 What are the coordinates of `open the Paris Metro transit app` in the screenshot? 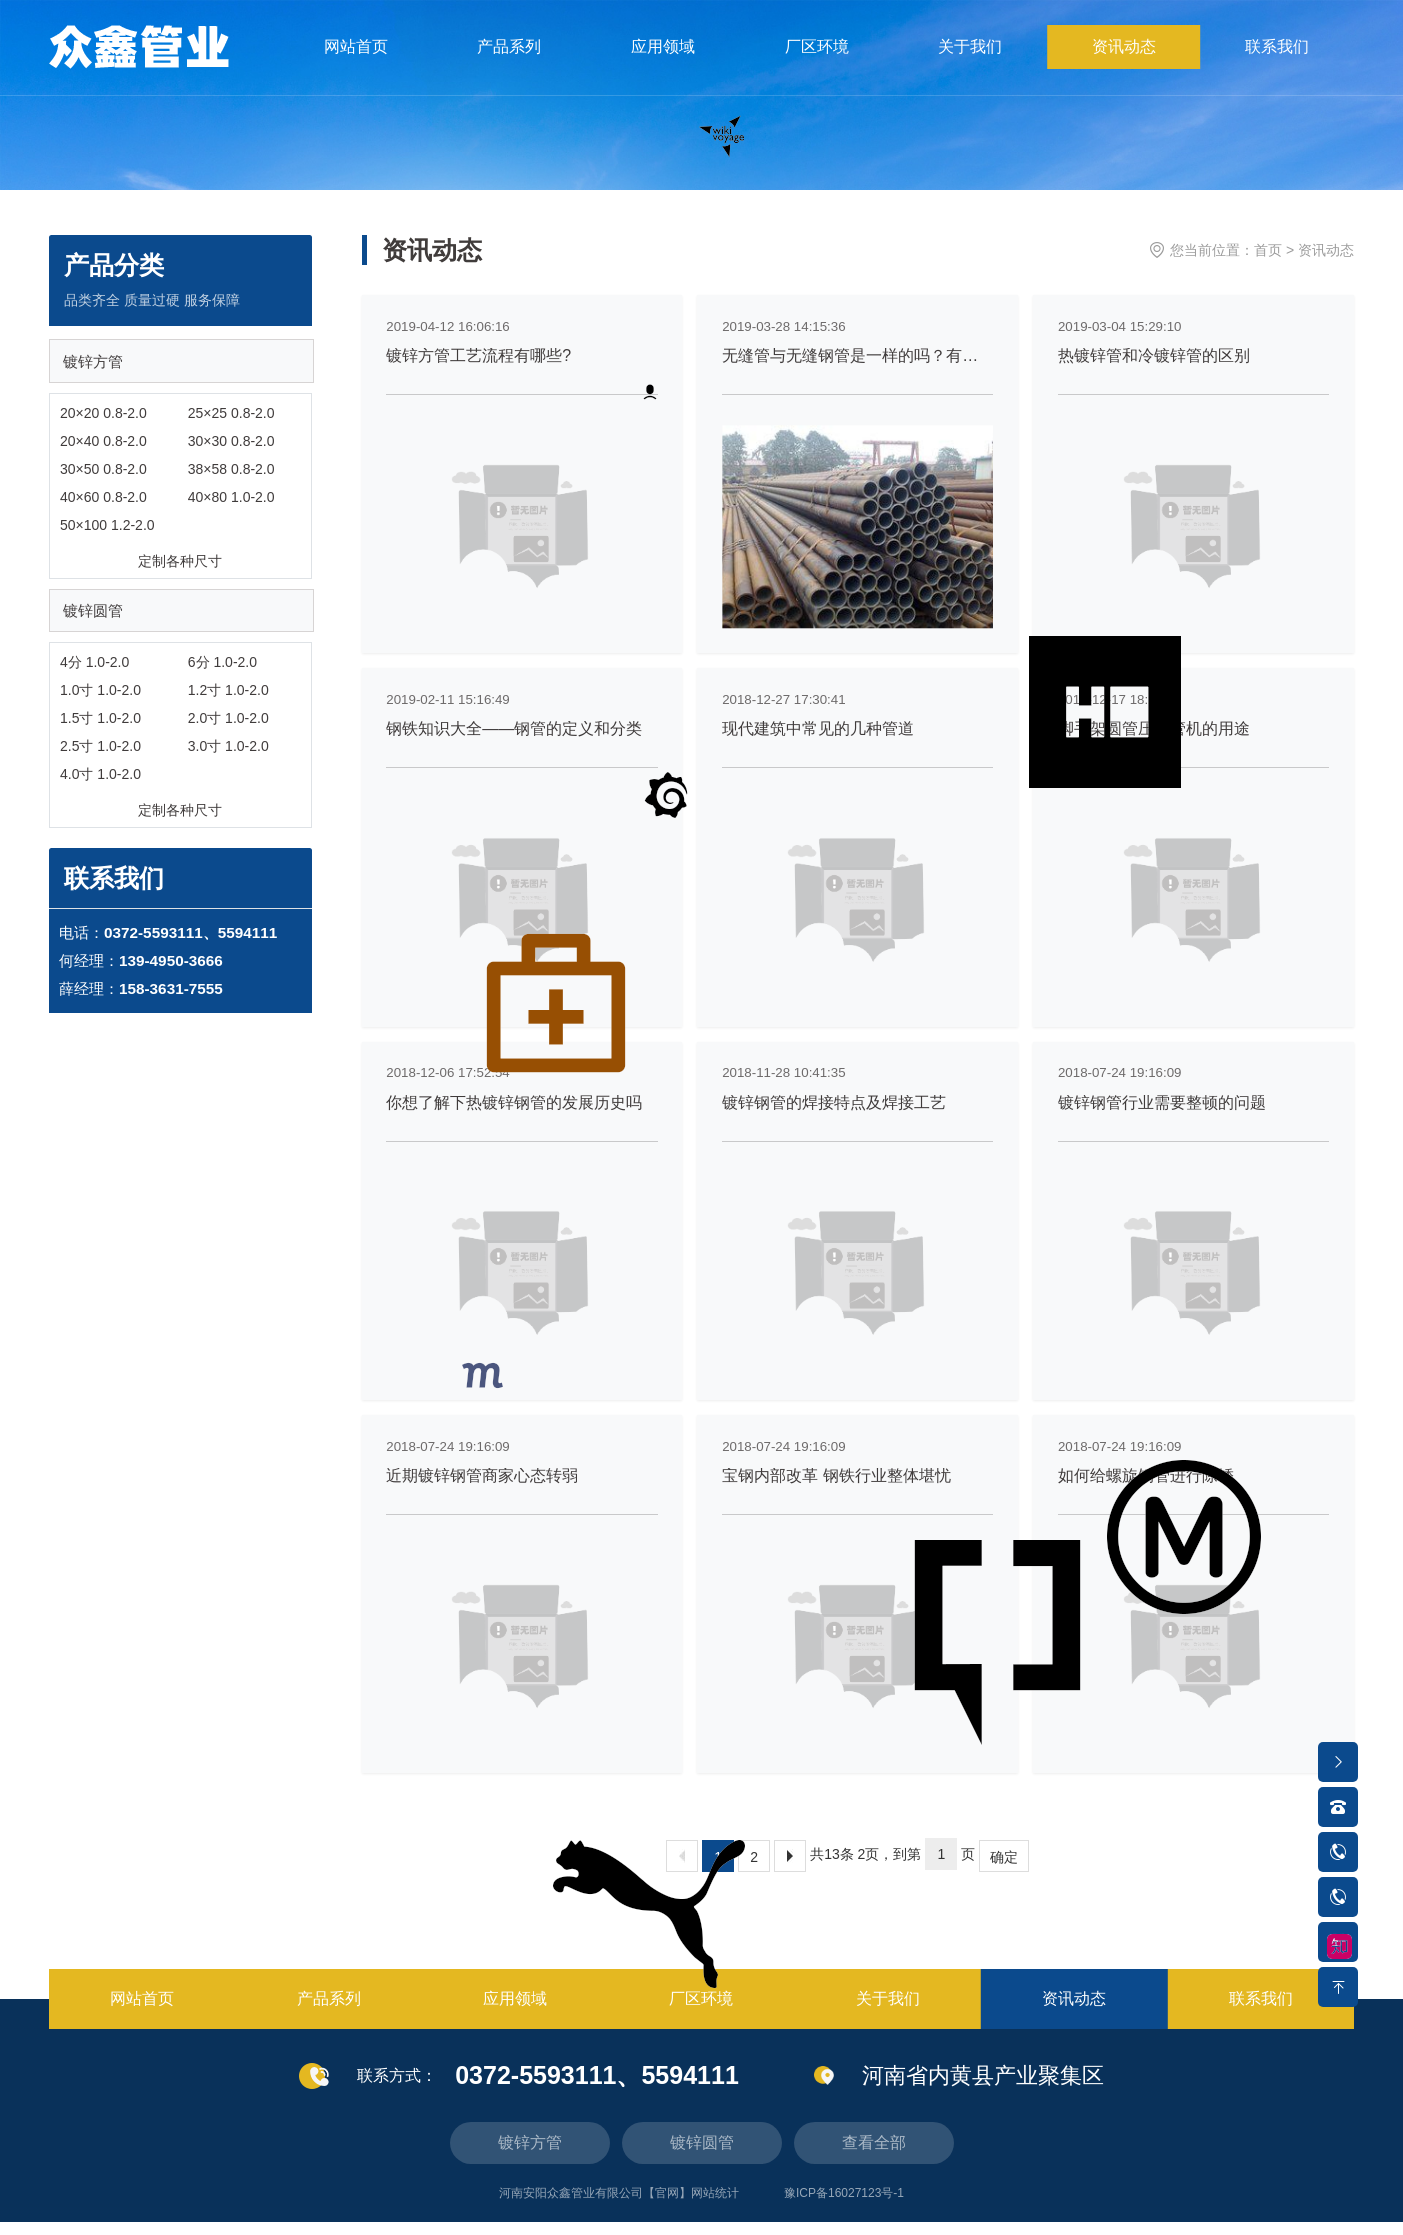 It's located at (1184, 1537).